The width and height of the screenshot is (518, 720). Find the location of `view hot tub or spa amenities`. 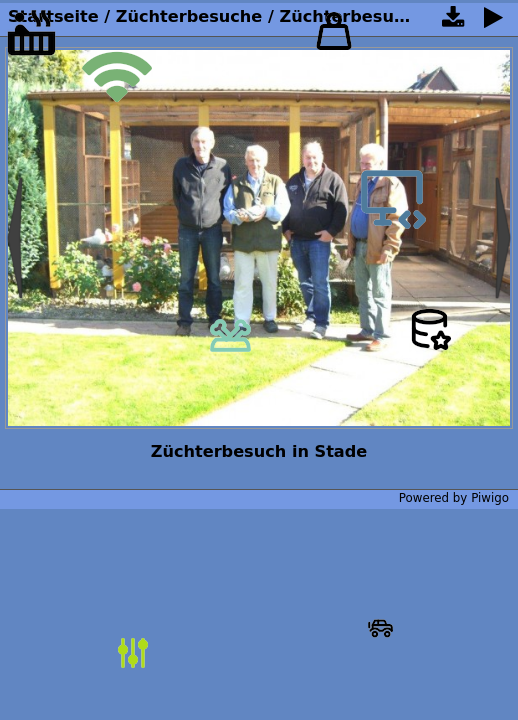

view hot tub or spa amenities is located at coordinates (31, 31).